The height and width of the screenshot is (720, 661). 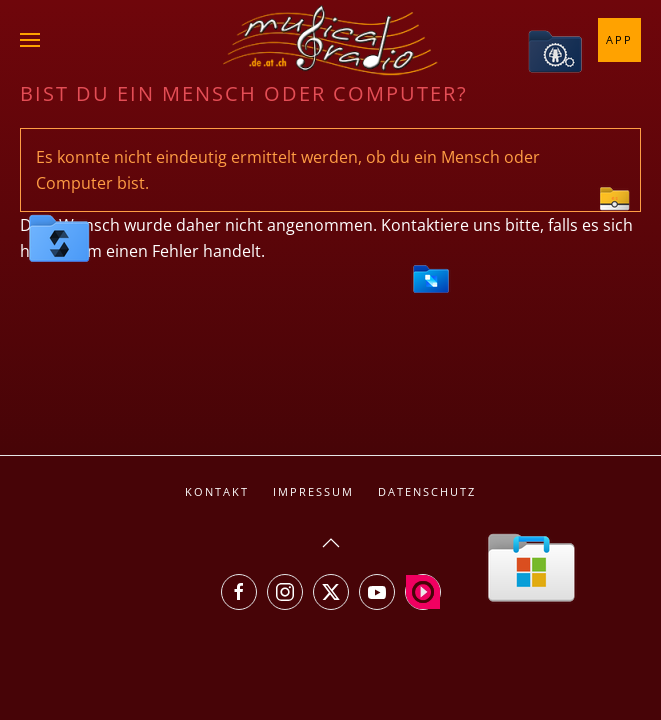 What do you see at coordinates (431, 280) in the screenshot?
I see `open wondershare mirrorgo files folder` at bounding box center [431, 280].